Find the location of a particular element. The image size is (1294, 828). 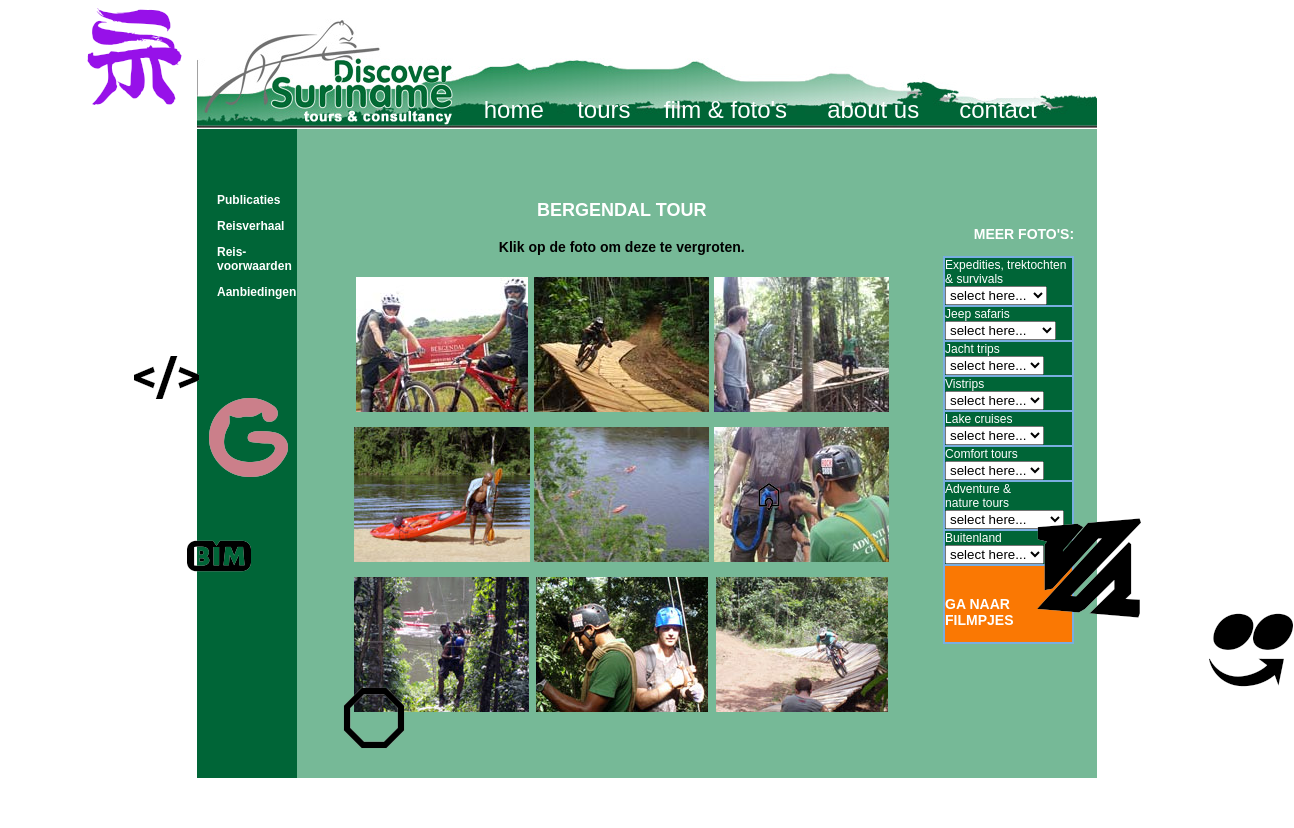

open the emlakjet real estate app is located at coordinates (769, 497).